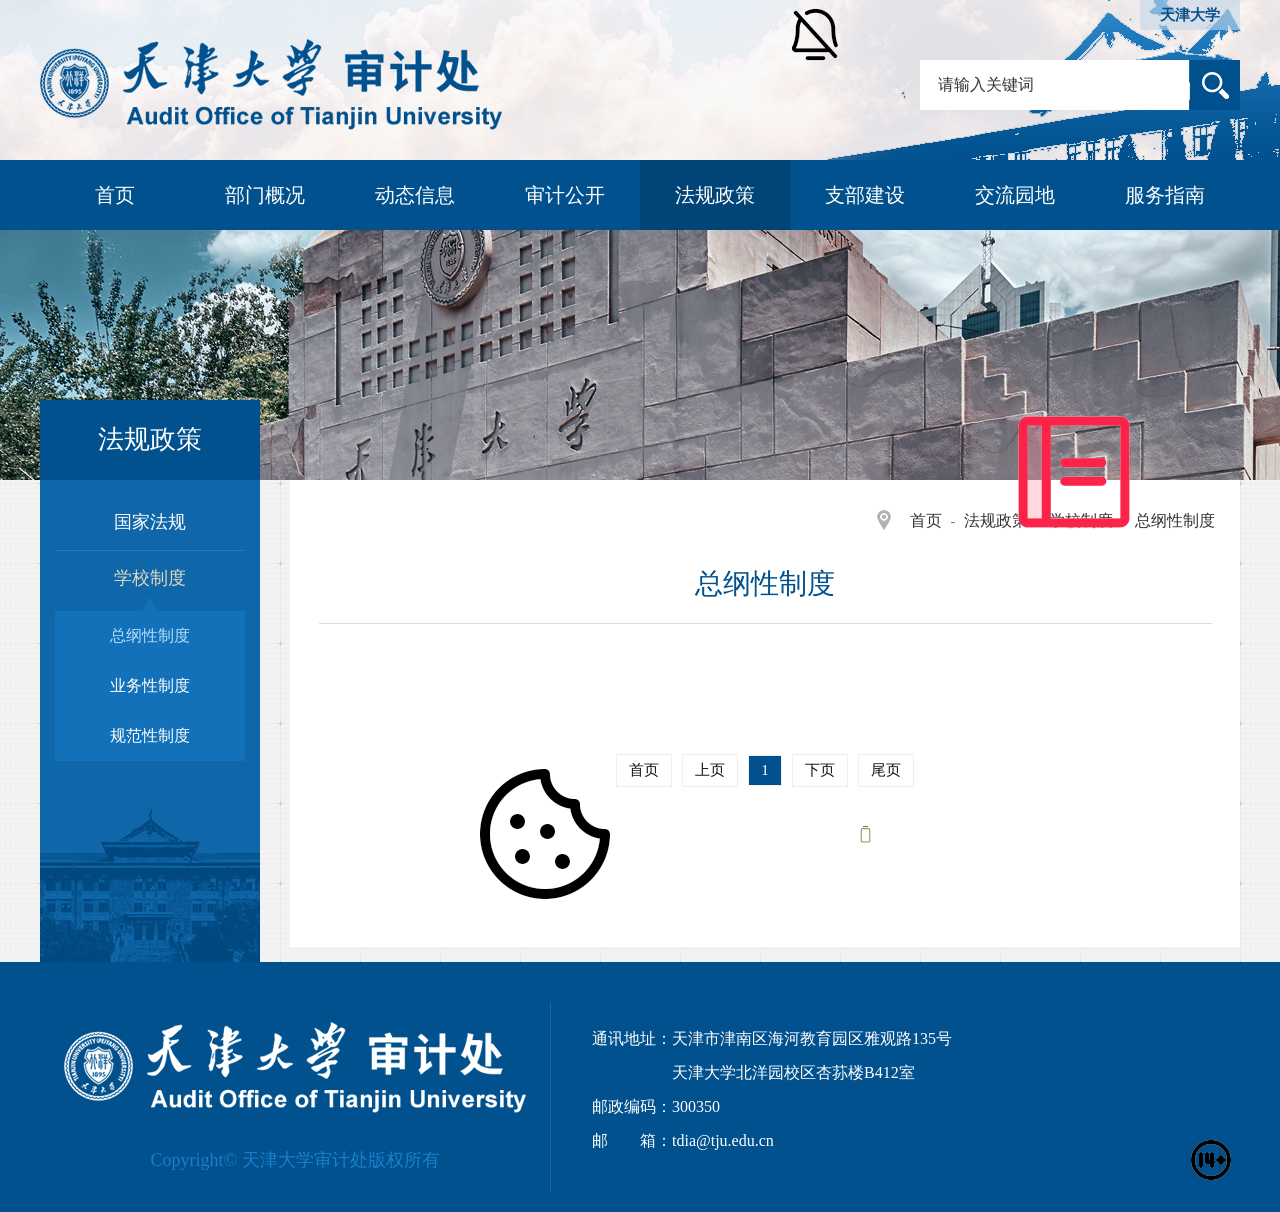 Image resolution: width=1280 pixels, height=1212 pixels. Describe the element at coordinates (545, 834) in the screenshot. I see `manage cookie preferences and privacy settings` at that location.